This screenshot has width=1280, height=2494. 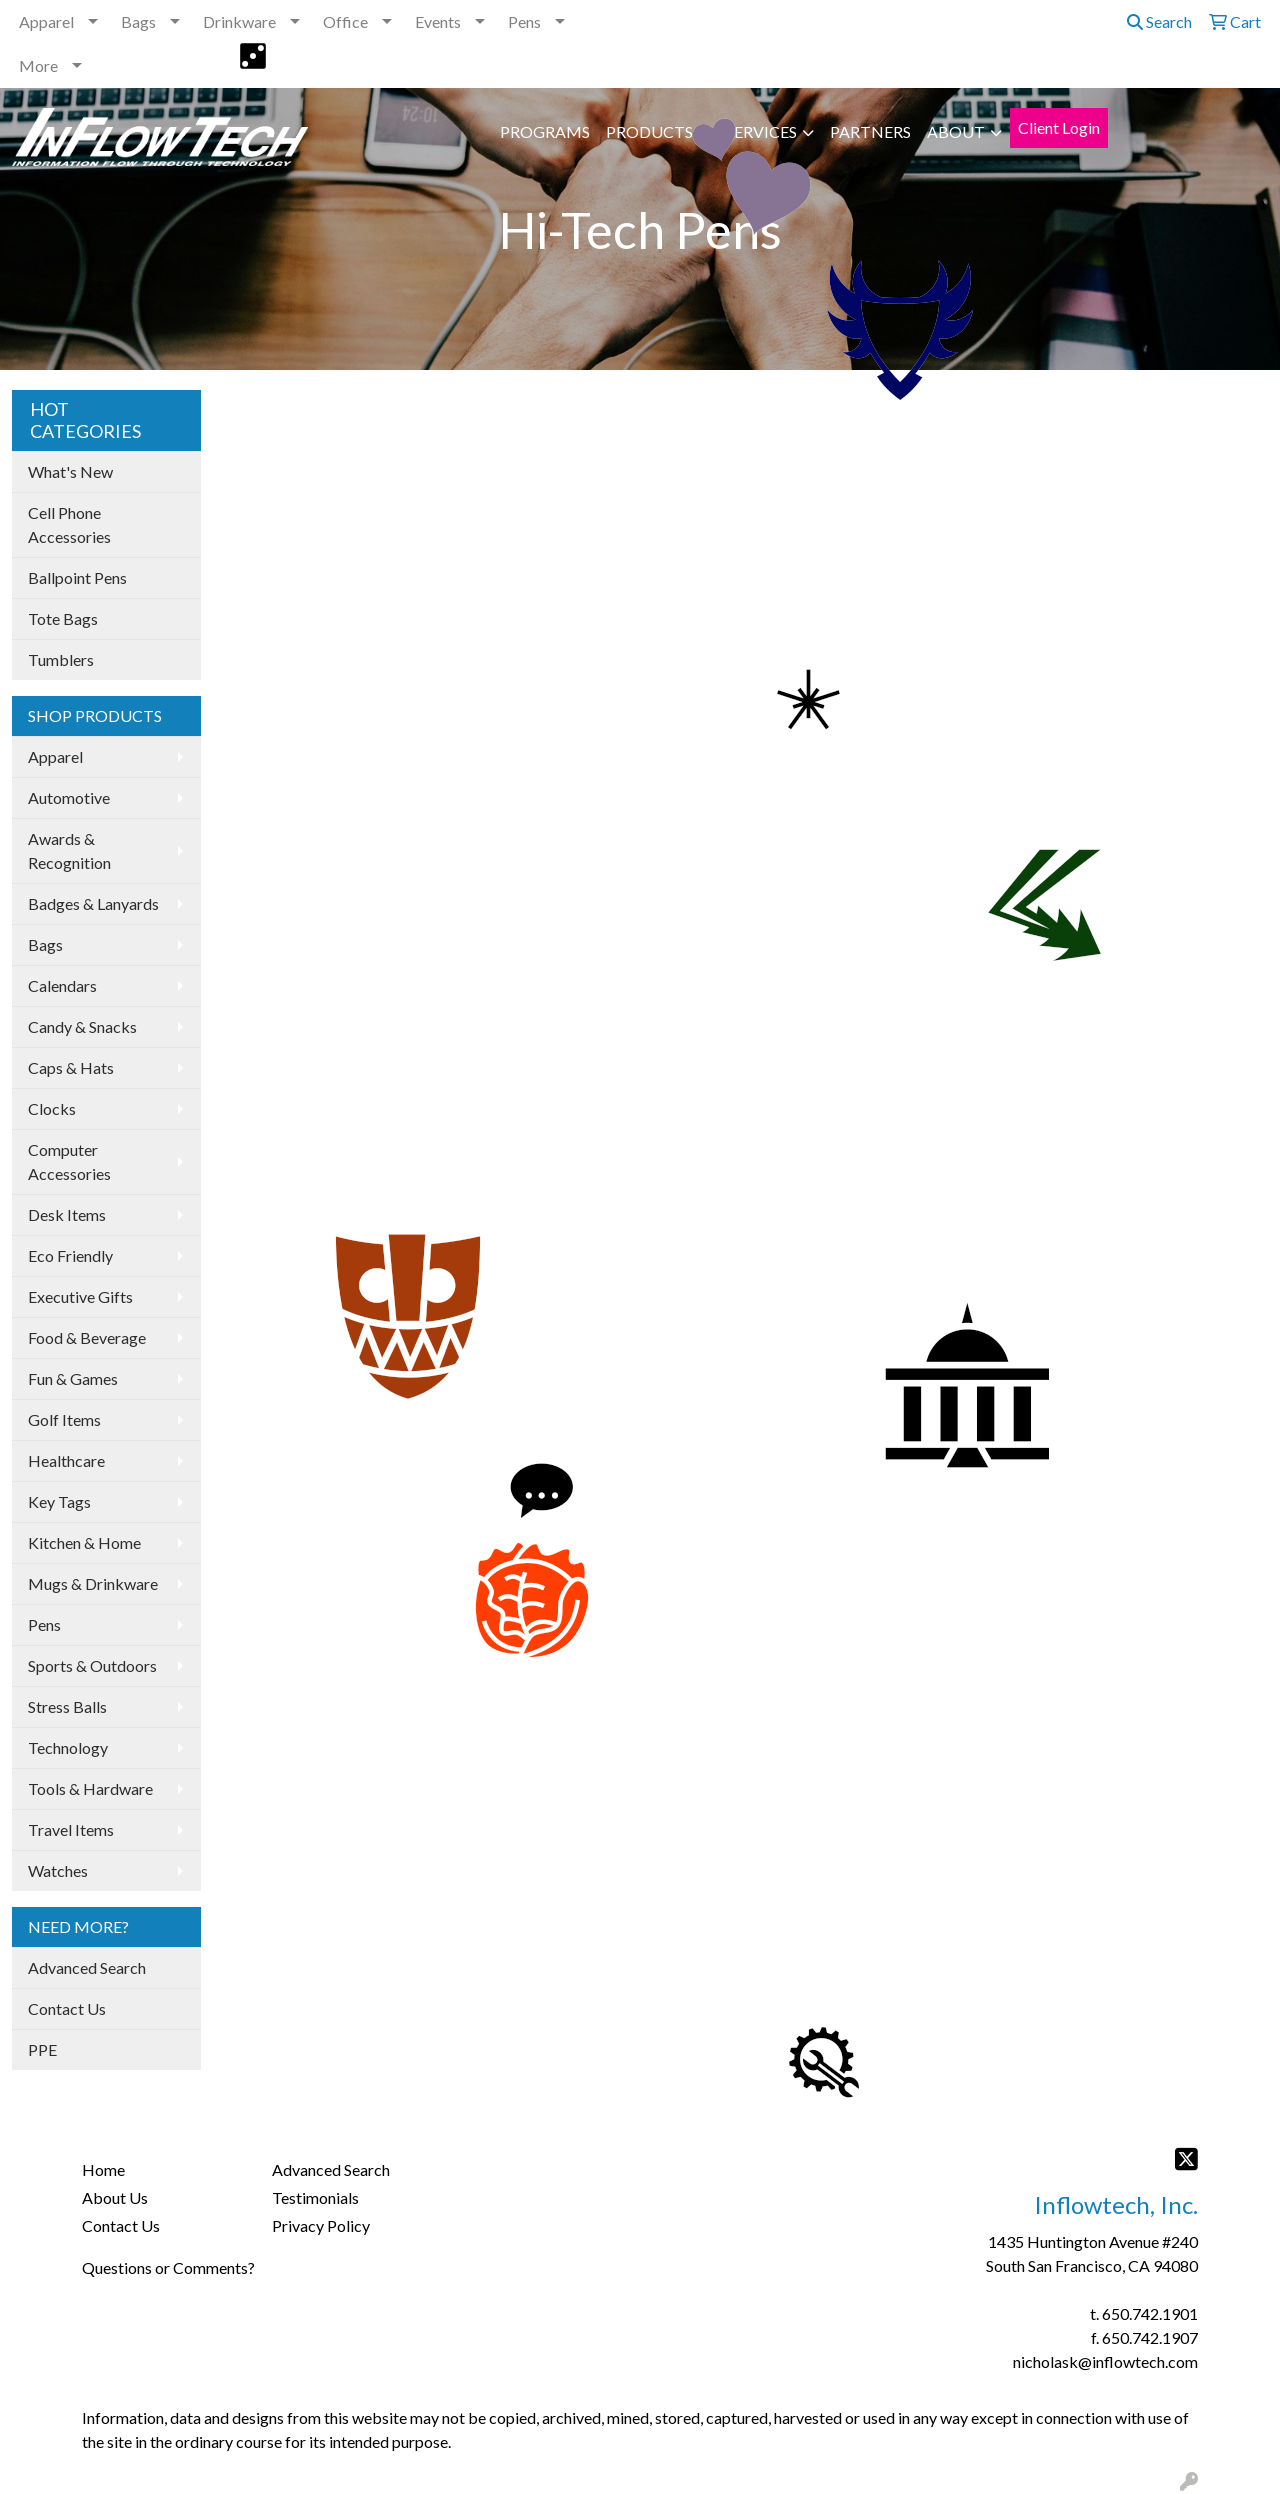 What do you see at coordinates (253, 56) in the screenshot?
I see `roll the dice or randomize` at bounding box center [253, 56].